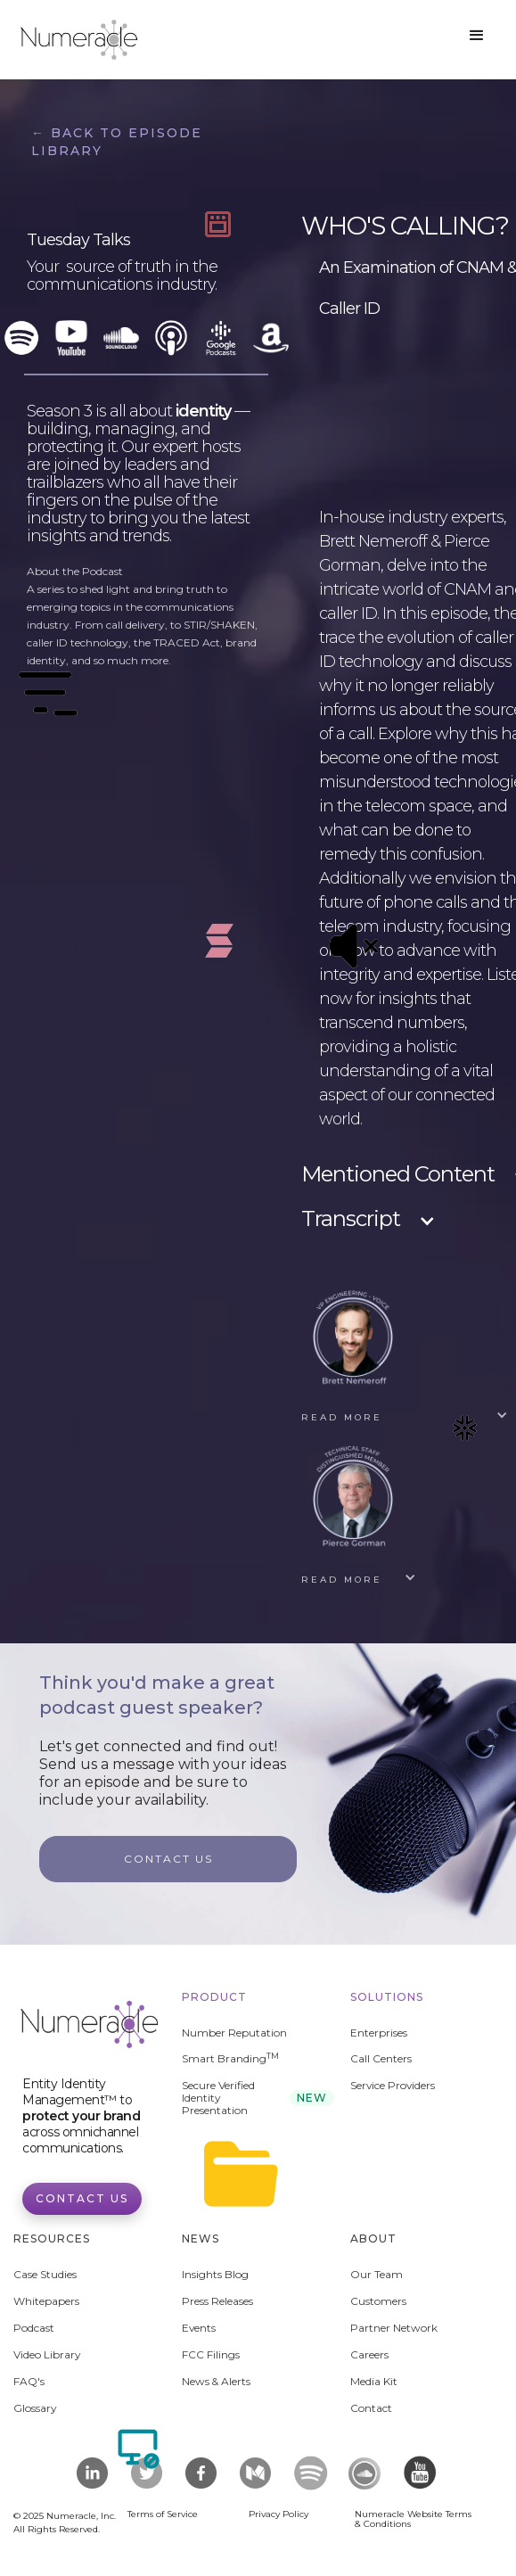  I want to click on mute audio or sound, so click(354, 946).